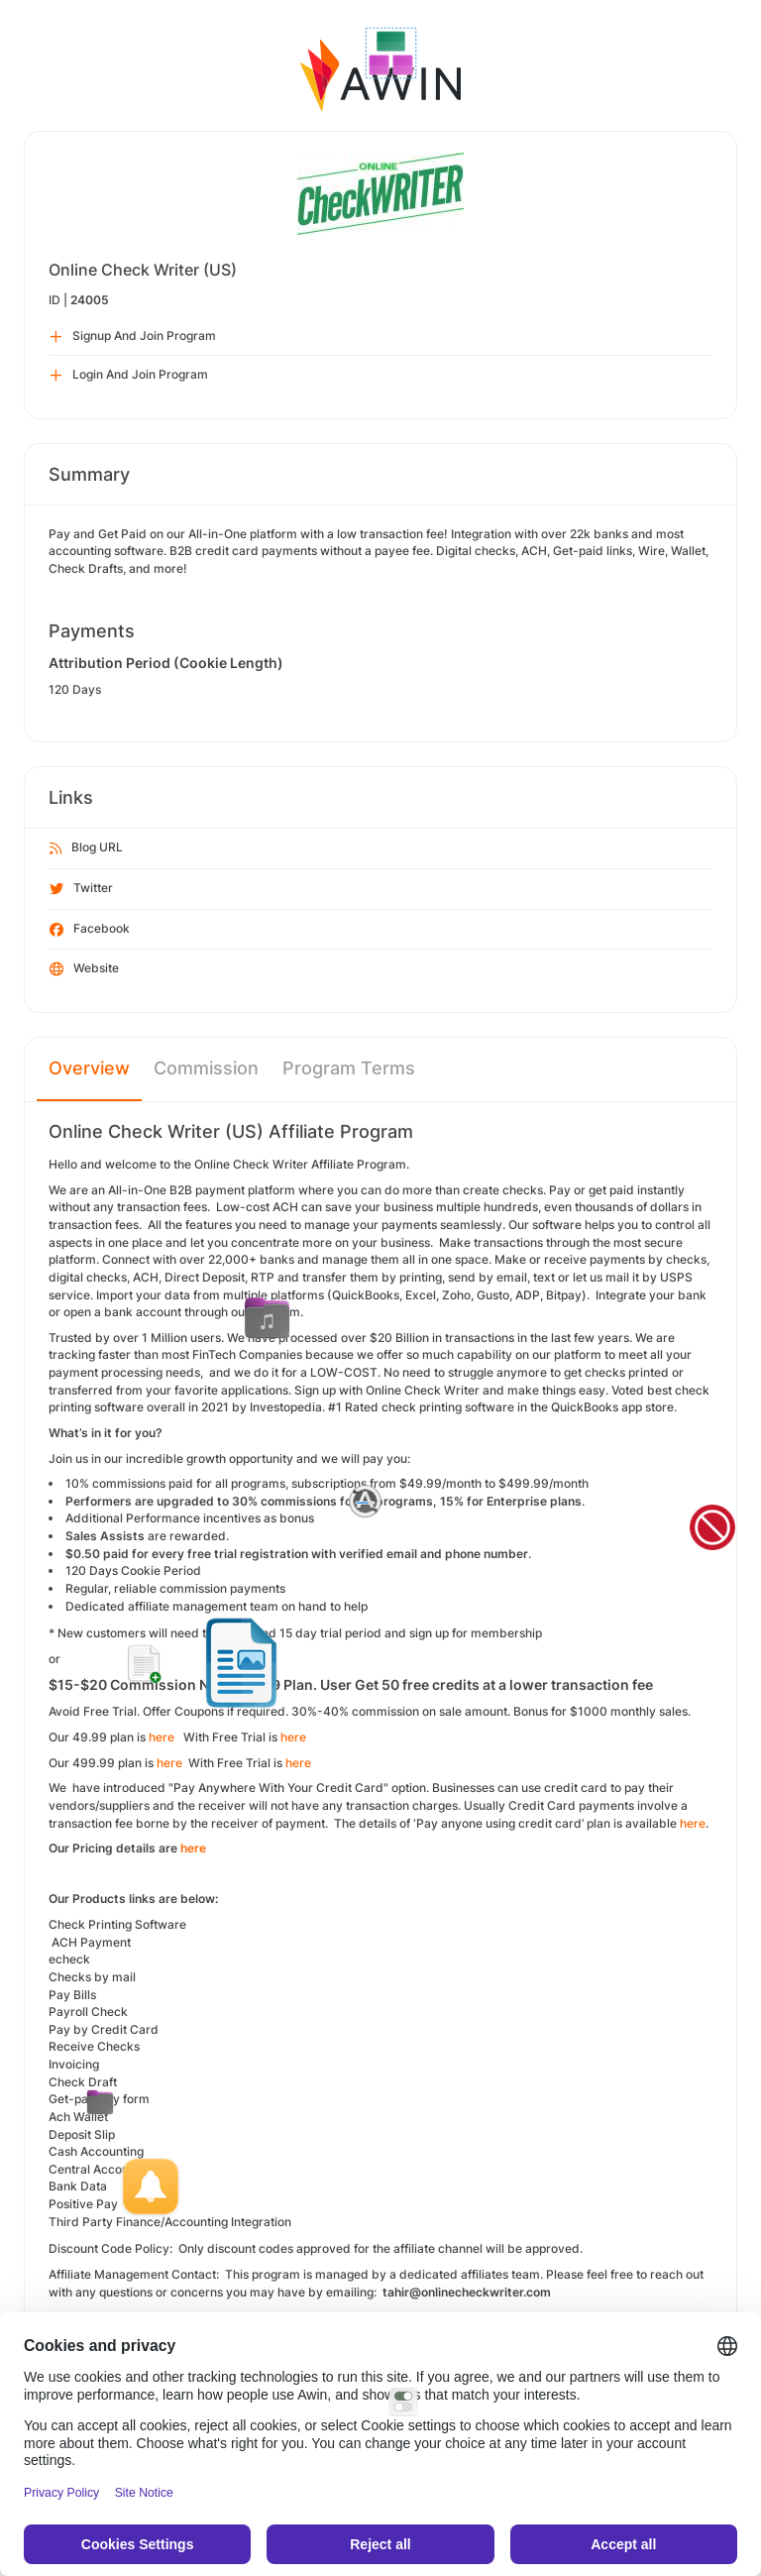  Describe the element at coordinates (390, 53) in the screenshot. I see `select all items in the current view` at that location.